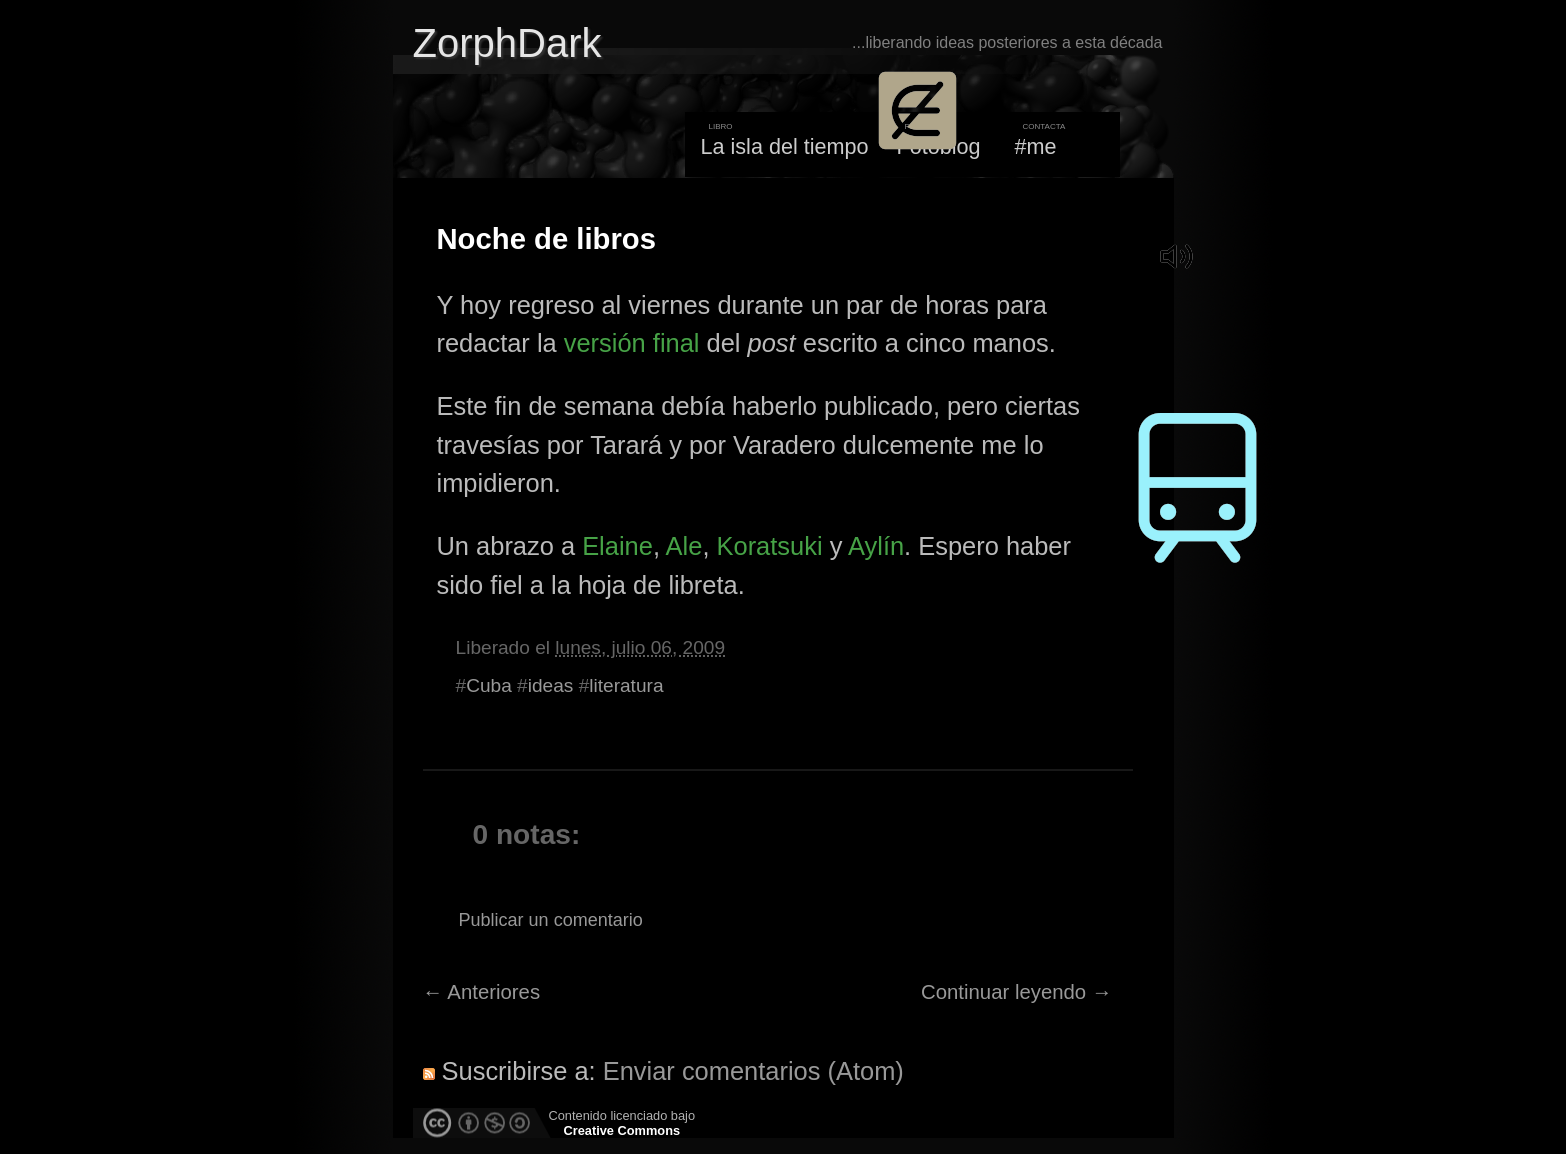  Describe the element at coordinates (1197, 482) in the screenshot. I see `access train schedules or rail services` at that location.